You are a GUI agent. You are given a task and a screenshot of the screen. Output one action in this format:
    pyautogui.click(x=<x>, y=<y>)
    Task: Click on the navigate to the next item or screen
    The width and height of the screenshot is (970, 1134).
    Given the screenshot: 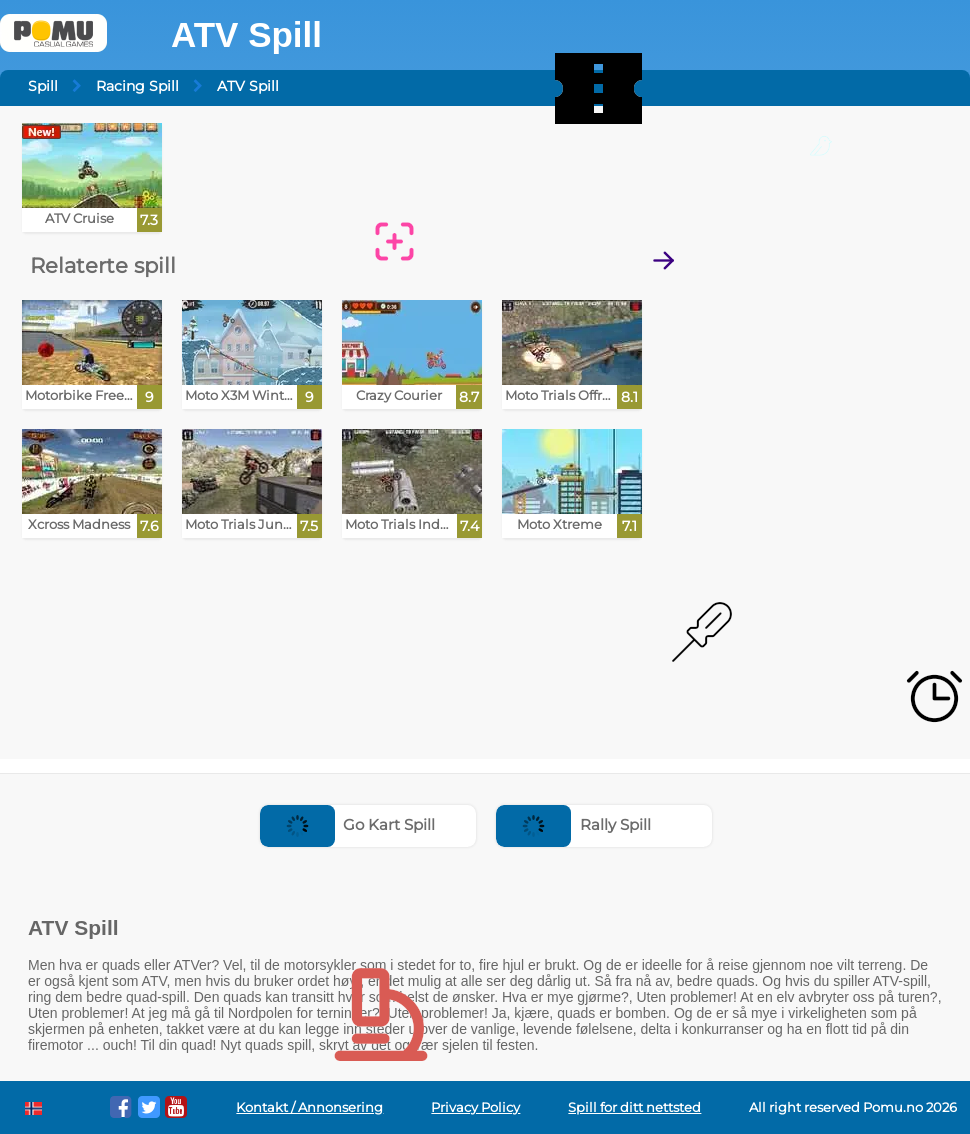 What is the action you would take?
    pyautogui.click(x=663, y=260)
    